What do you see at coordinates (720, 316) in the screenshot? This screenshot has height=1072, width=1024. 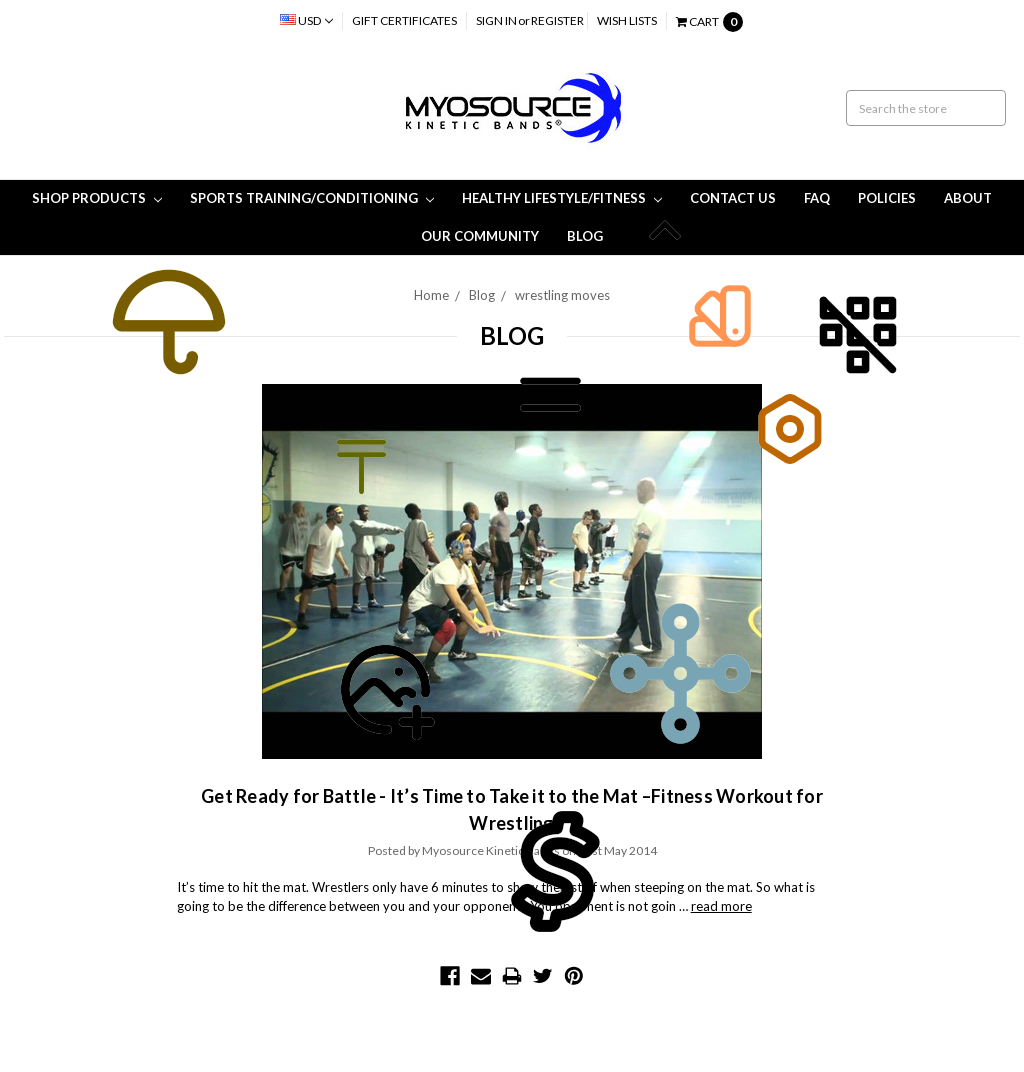 I see `select a color from the palette` at bounding box center [720, 316].